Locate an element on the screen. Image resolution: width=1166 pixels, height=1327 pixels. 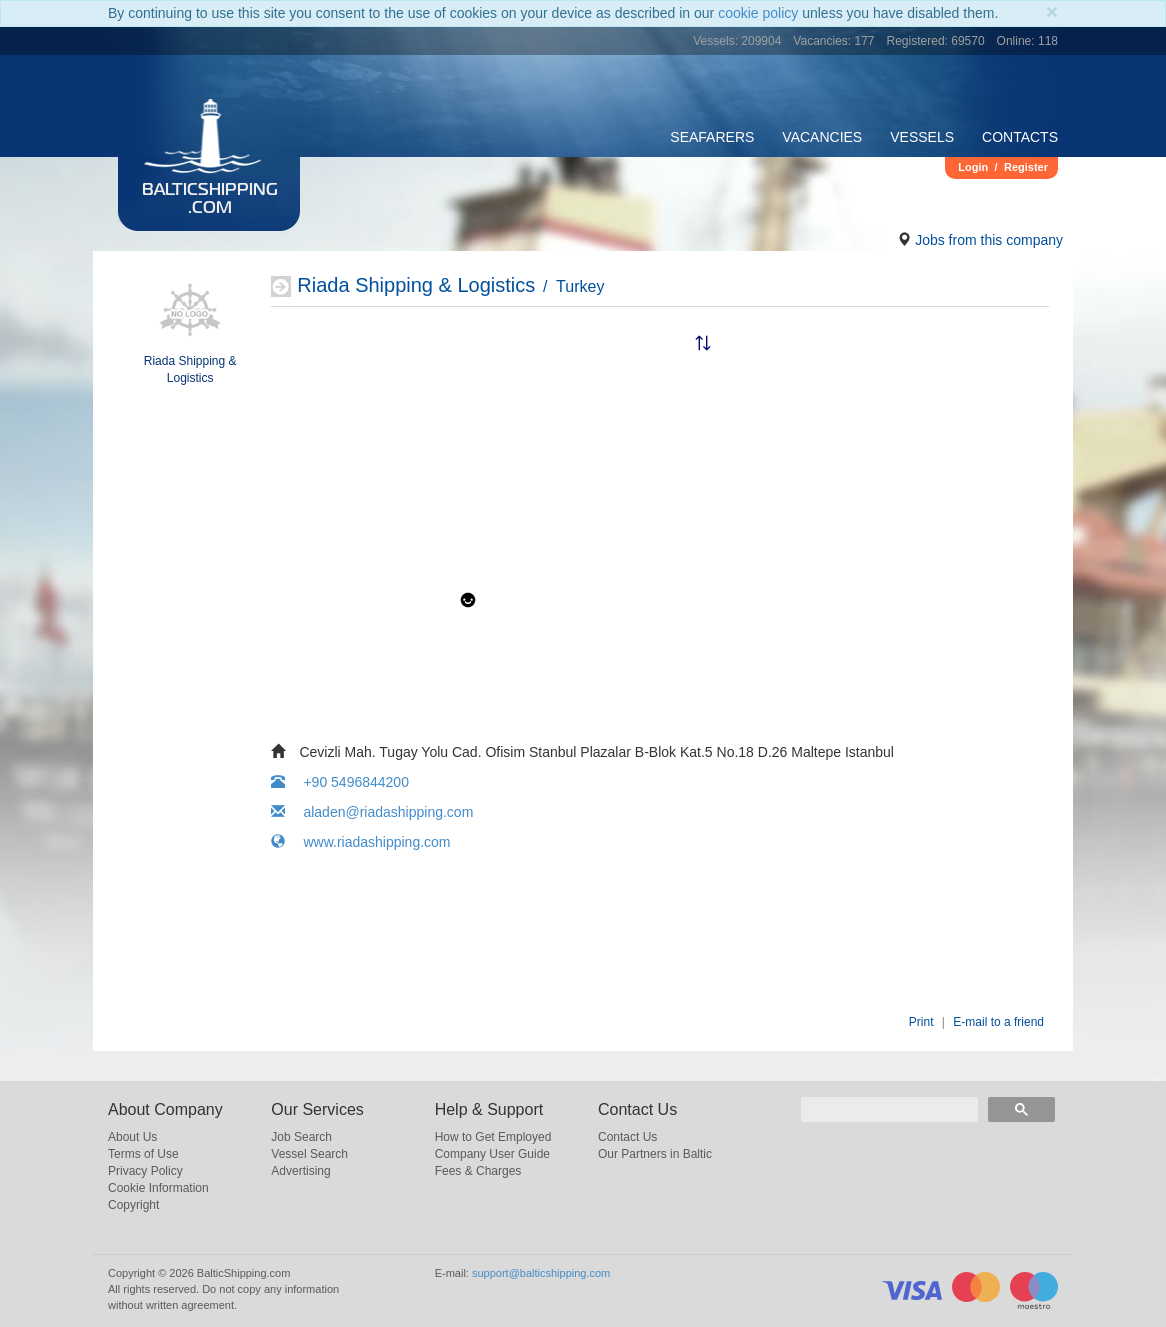
open emoji picker is located at coordinates (468, 600).